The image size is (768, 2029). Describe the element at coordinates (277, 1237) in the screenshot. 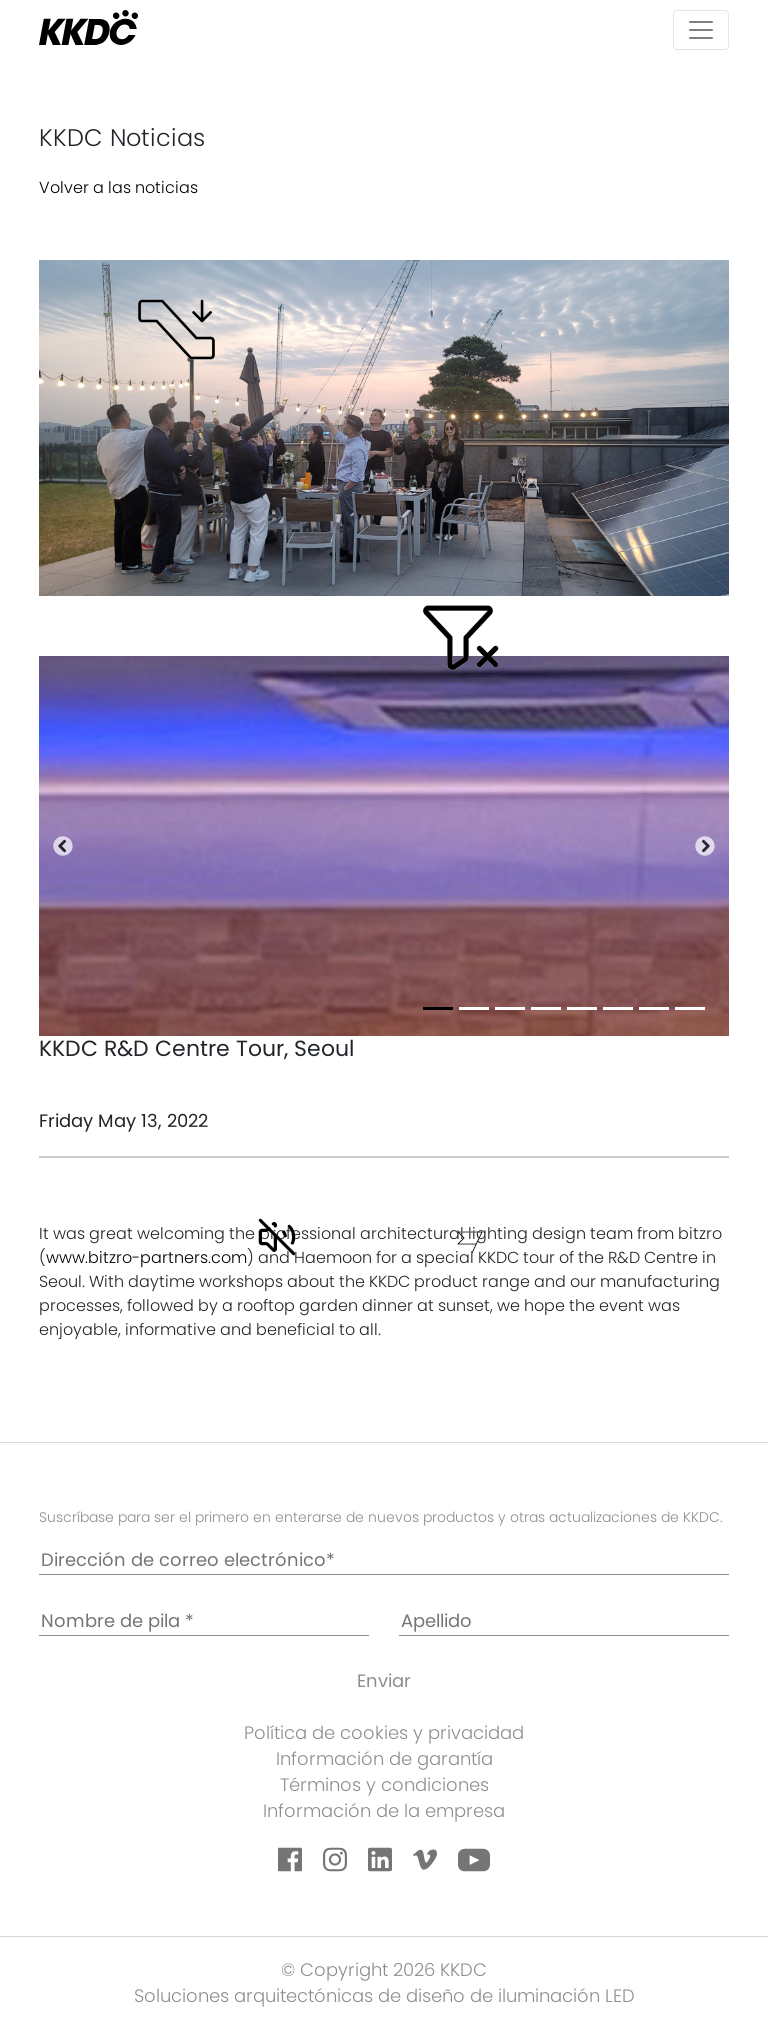

I see `mute audio or sound` at that location.